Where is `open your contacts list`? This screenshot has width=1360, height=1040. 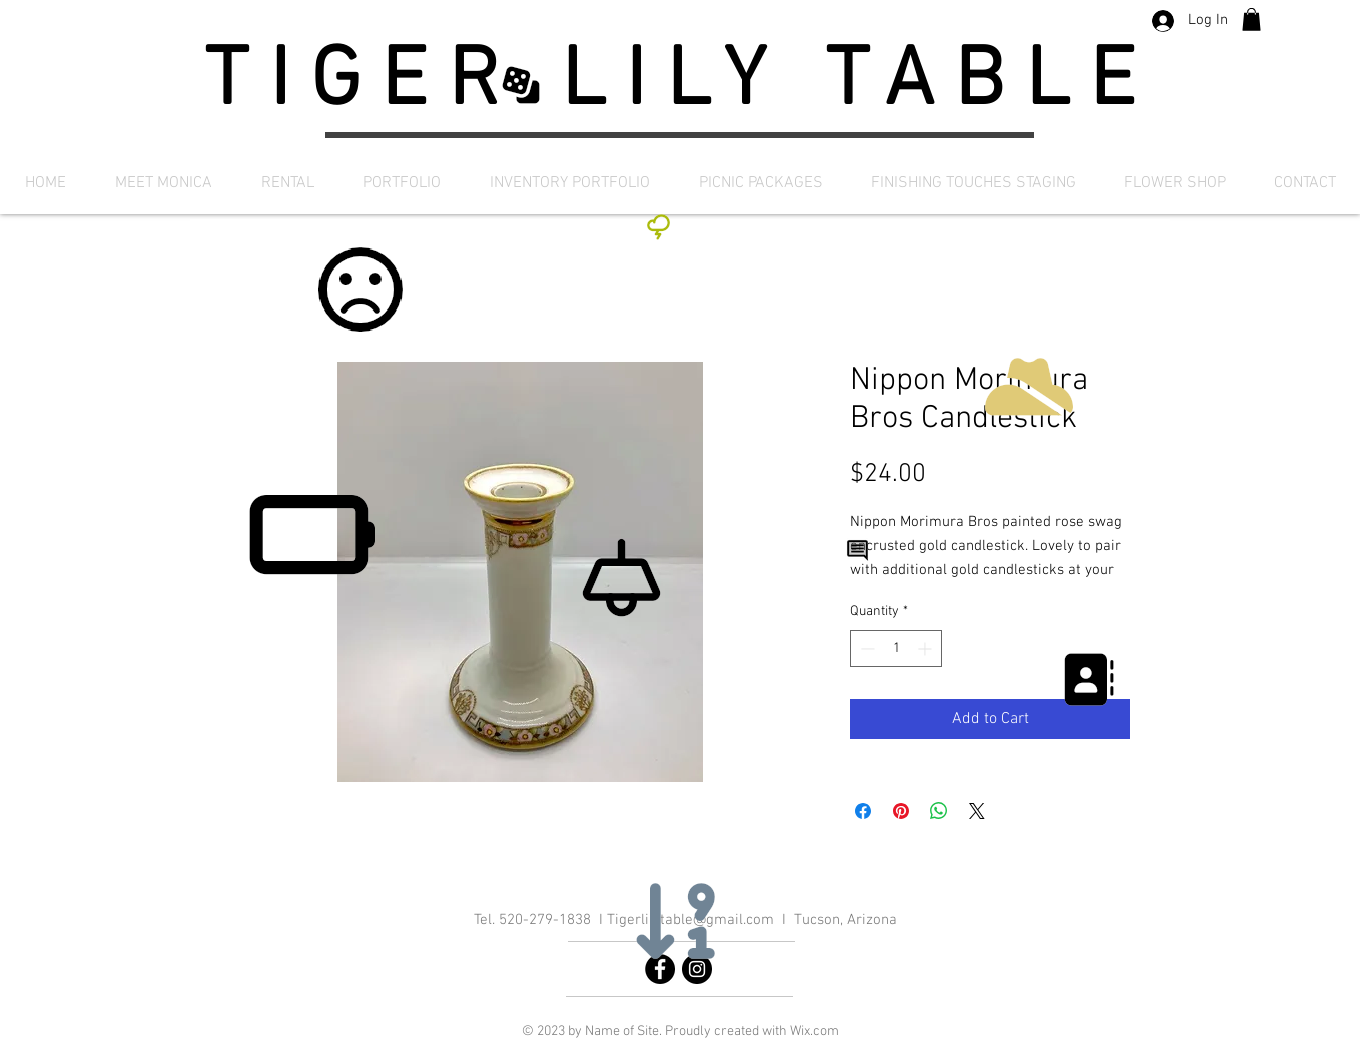
open your contacts list is located at coordinates (1087, 679).